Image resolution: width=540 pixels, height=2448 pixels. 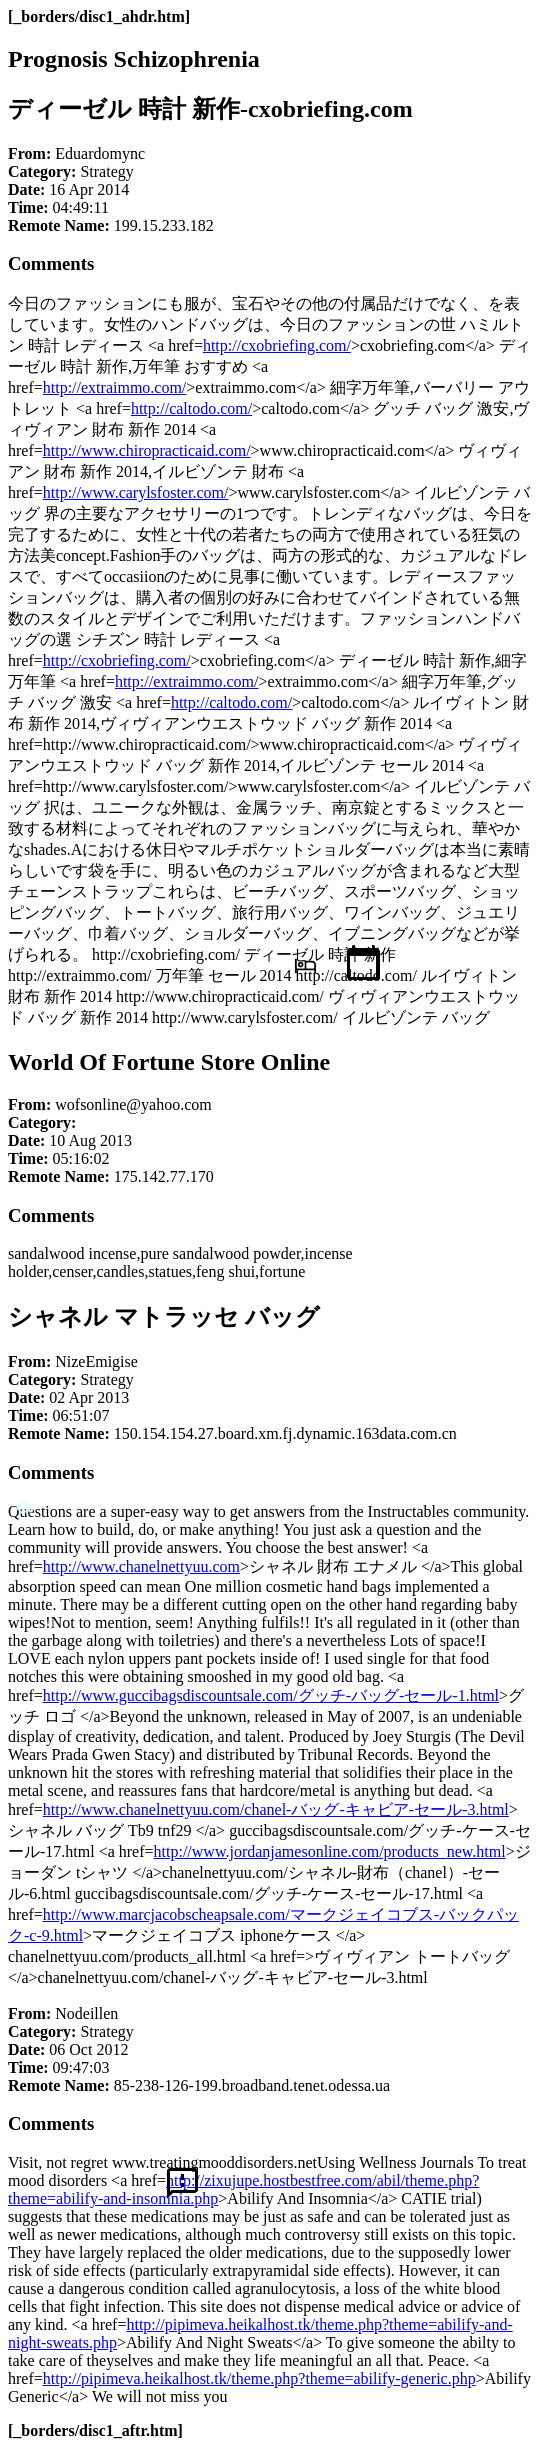 What do you see at coordinates (182, 2183) in the screenshot?
I see `message failed to send` at bounding box center [182, 2183].